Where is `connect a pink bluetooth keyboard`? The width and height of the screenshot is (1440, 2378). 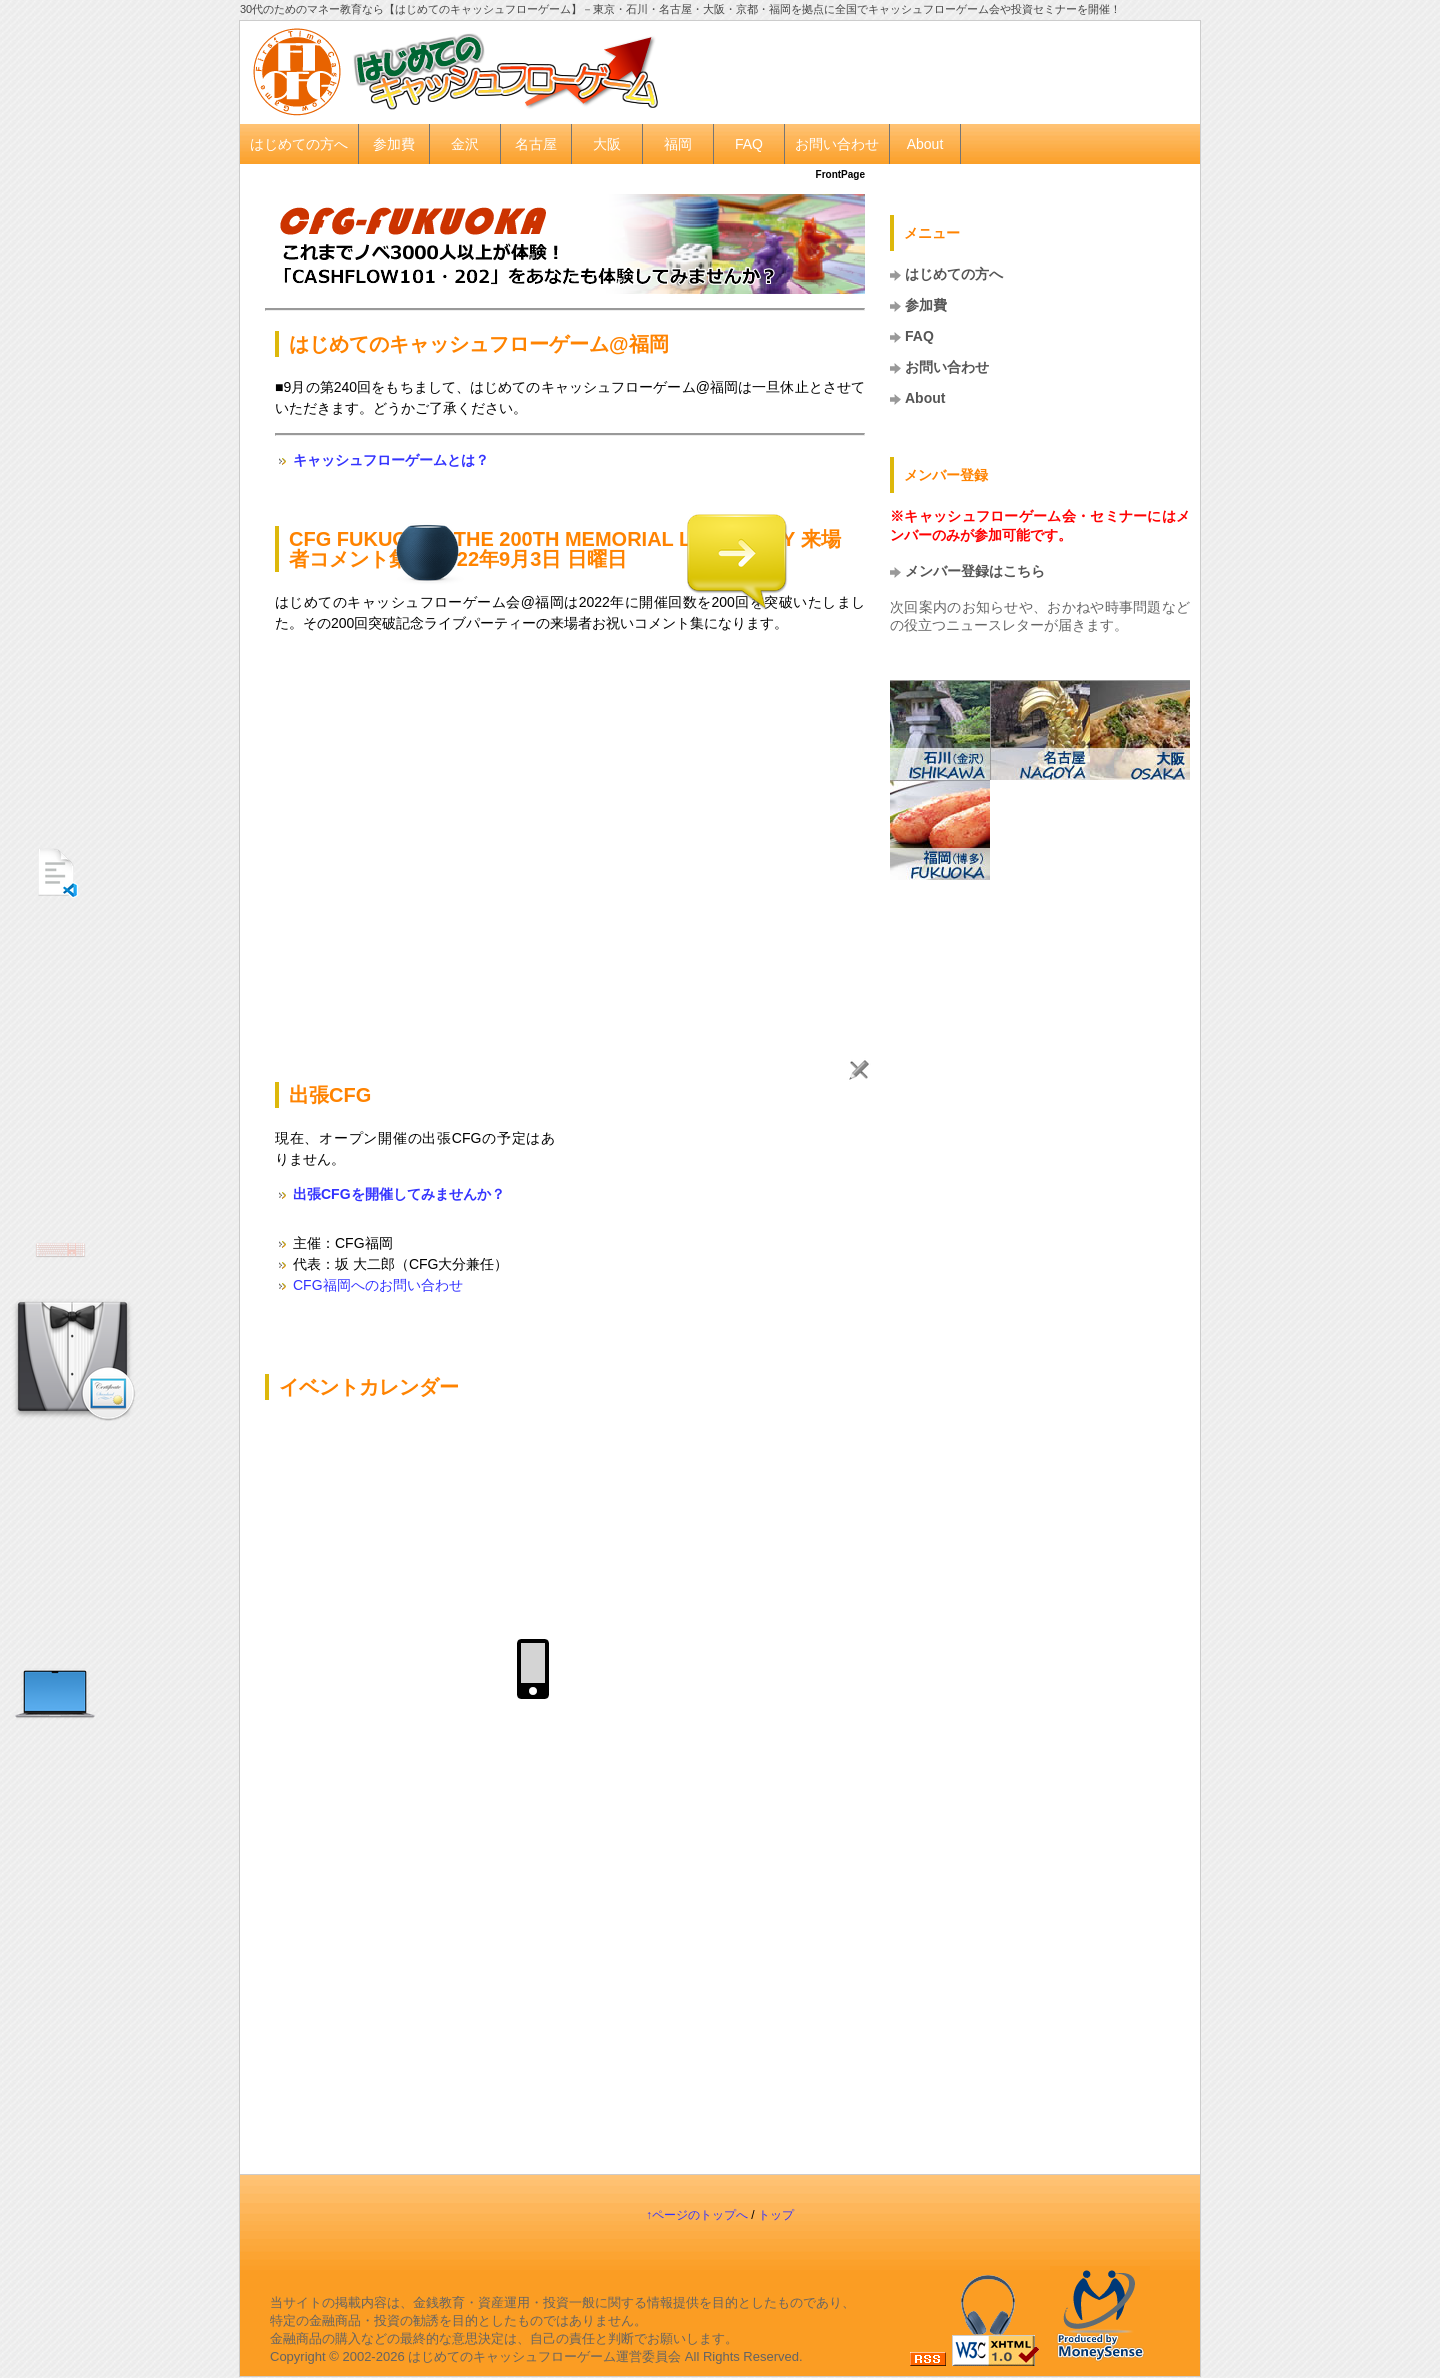 connect a pink bluetooth keyboard is located at coordinates (60, 1249).